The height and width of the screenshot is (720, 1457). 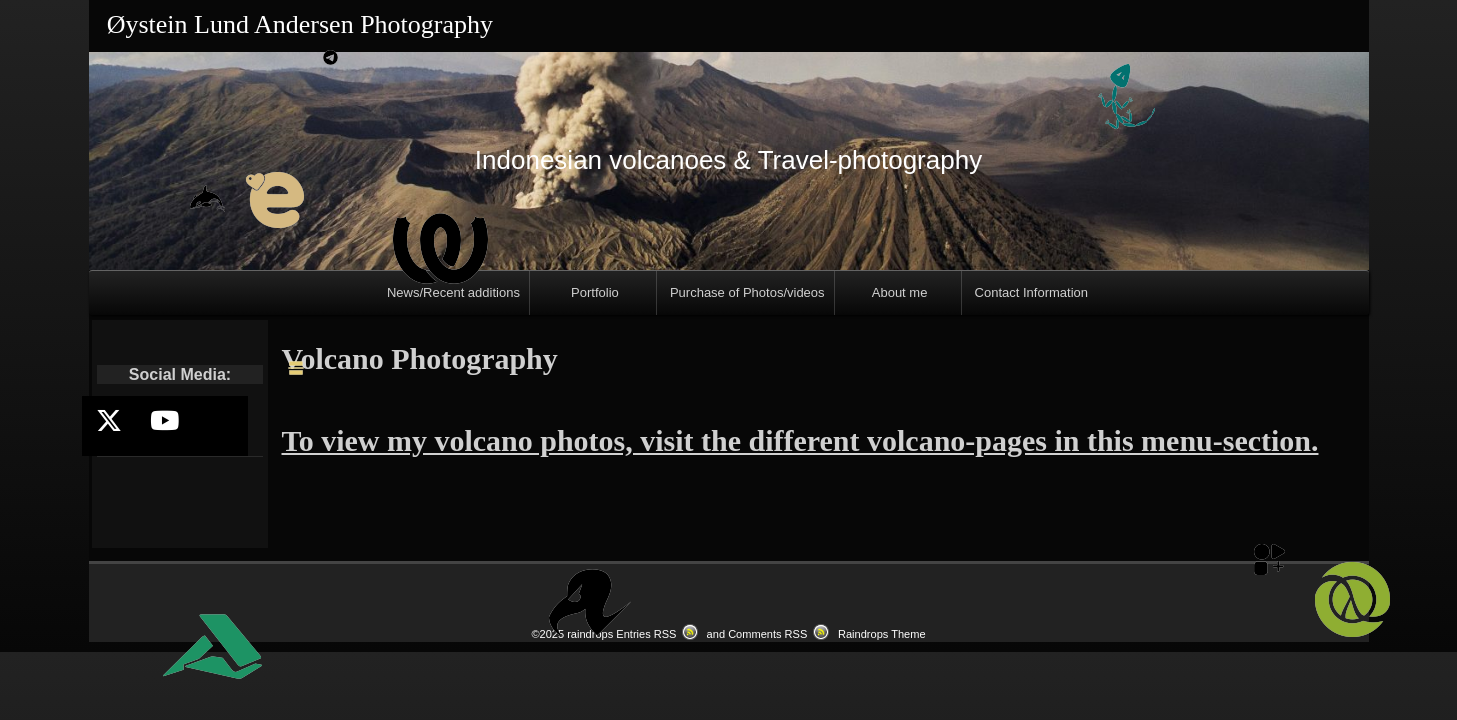 What do you see at coordinates (590, 603) in the screenshot?
I see `visit The Register technology news website` at bounding box center [590, 603].